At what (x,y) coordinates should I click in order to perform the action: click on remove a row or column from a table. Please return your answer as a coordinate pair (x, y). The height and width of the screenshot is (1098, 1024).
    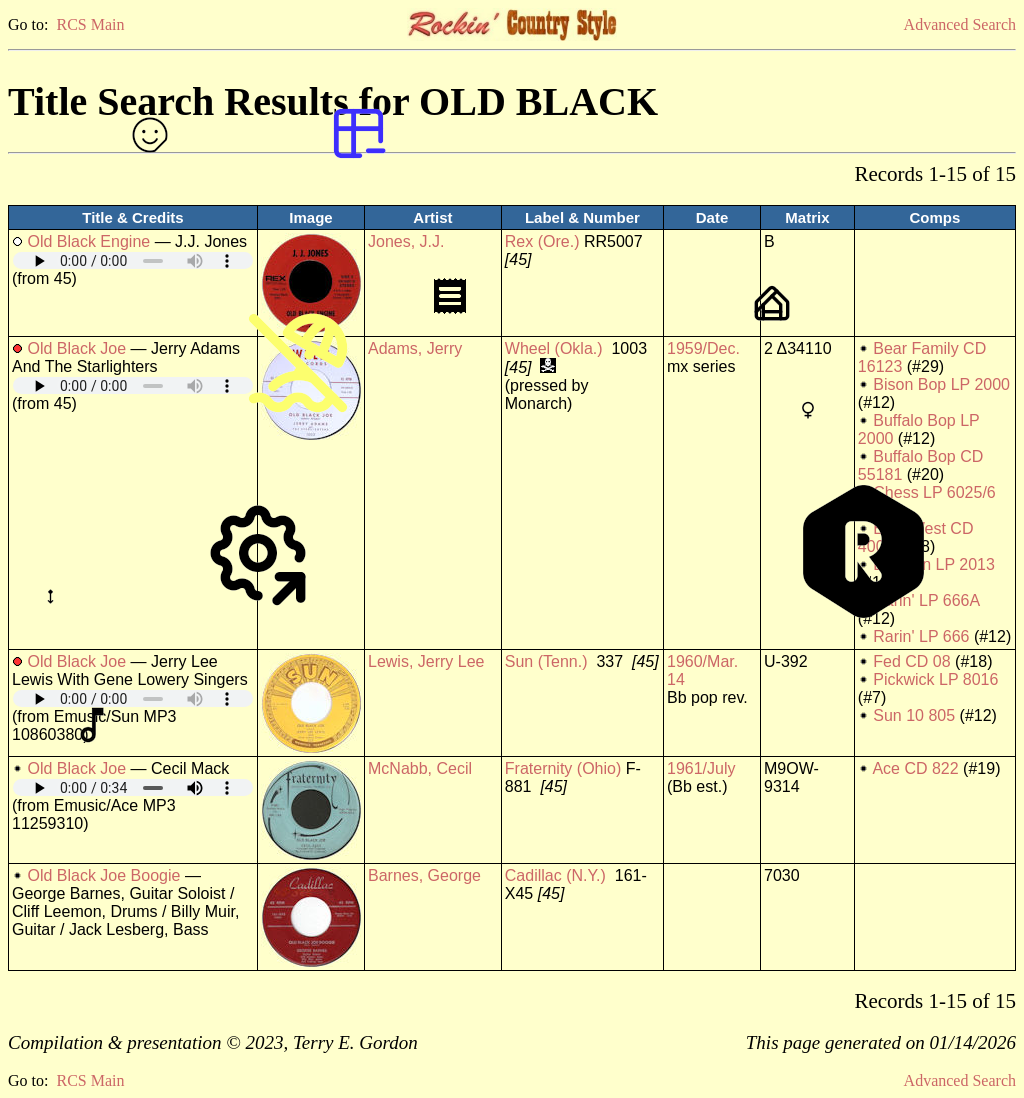
    Looking at the image, I should click on (358, 133).